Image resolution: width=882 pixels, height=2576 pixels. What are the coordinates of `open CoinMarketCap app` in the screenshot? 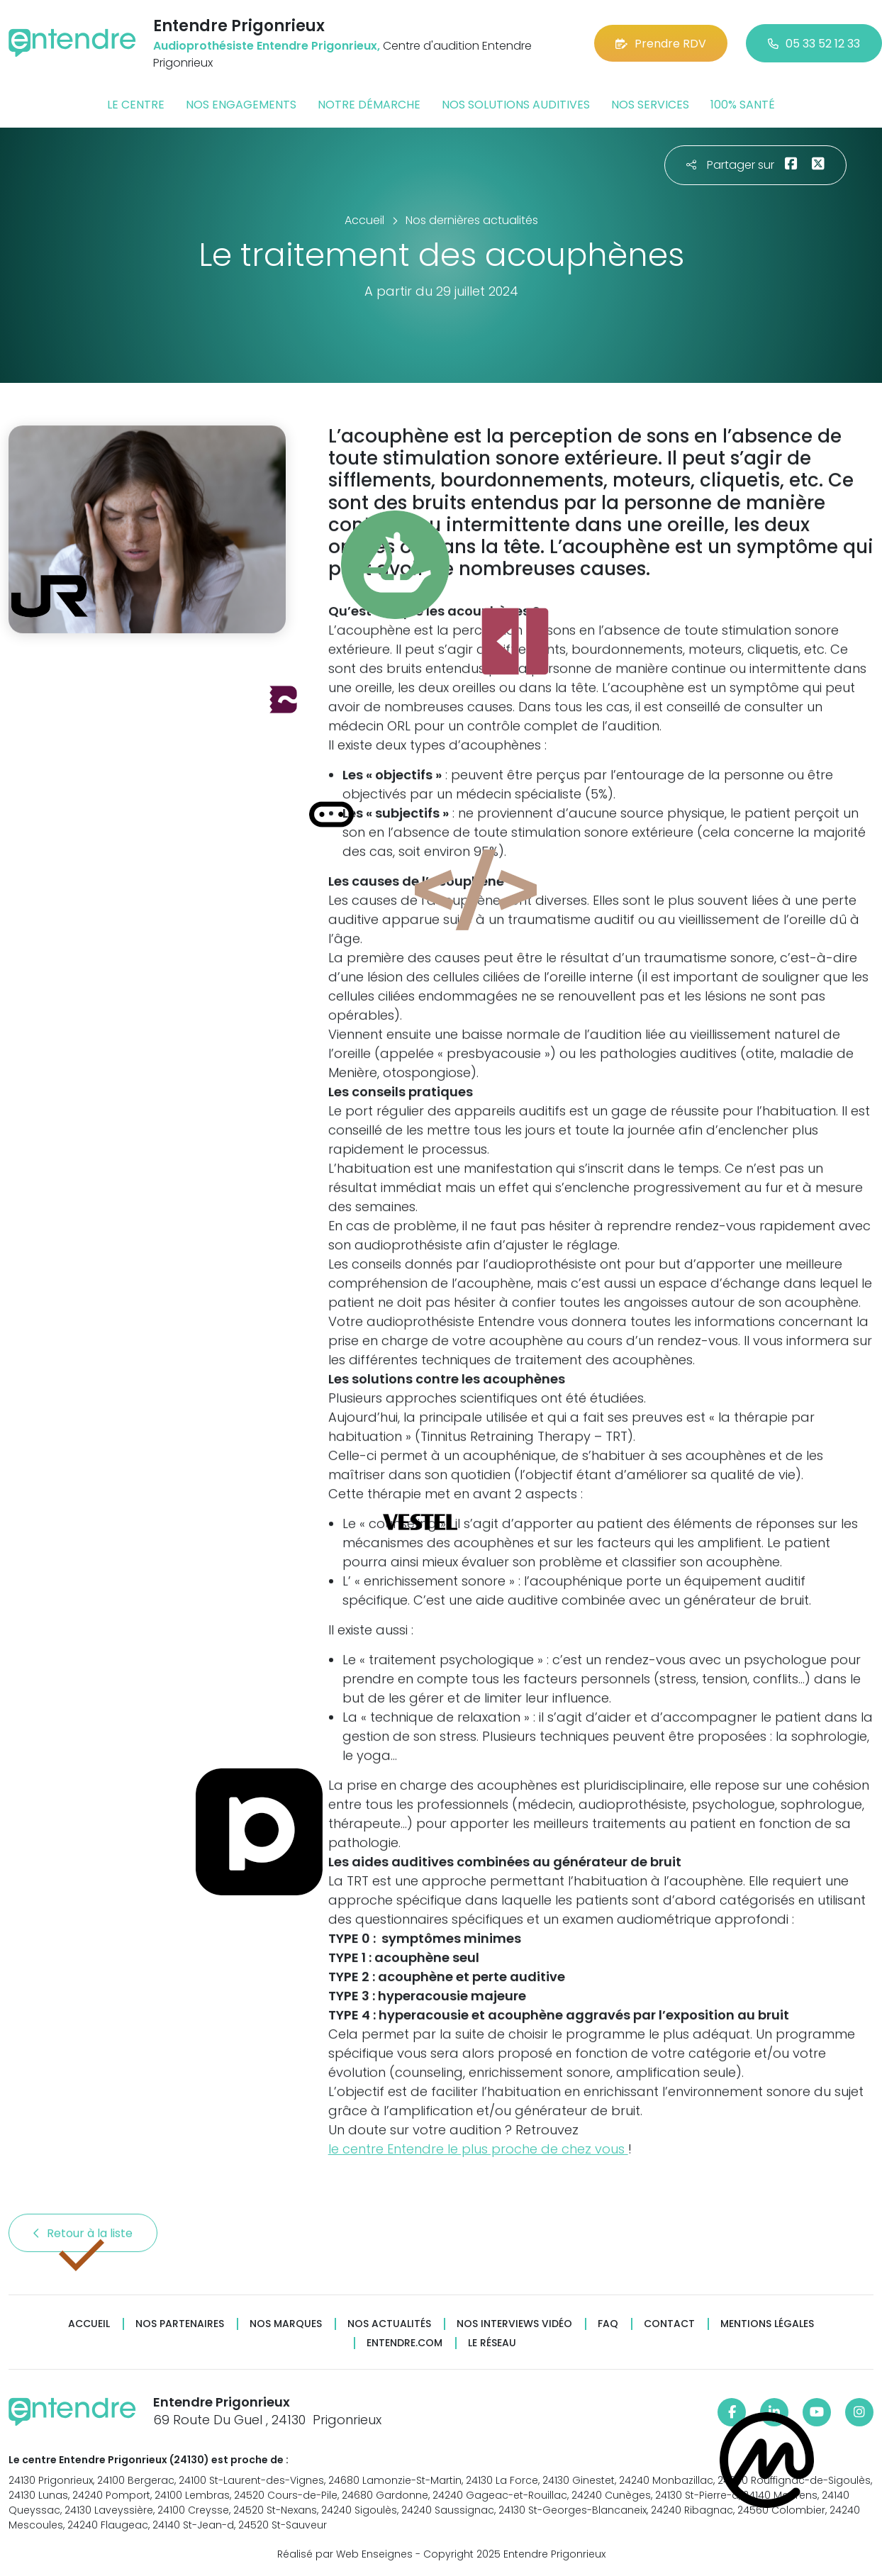 It's located at (766, 2460).